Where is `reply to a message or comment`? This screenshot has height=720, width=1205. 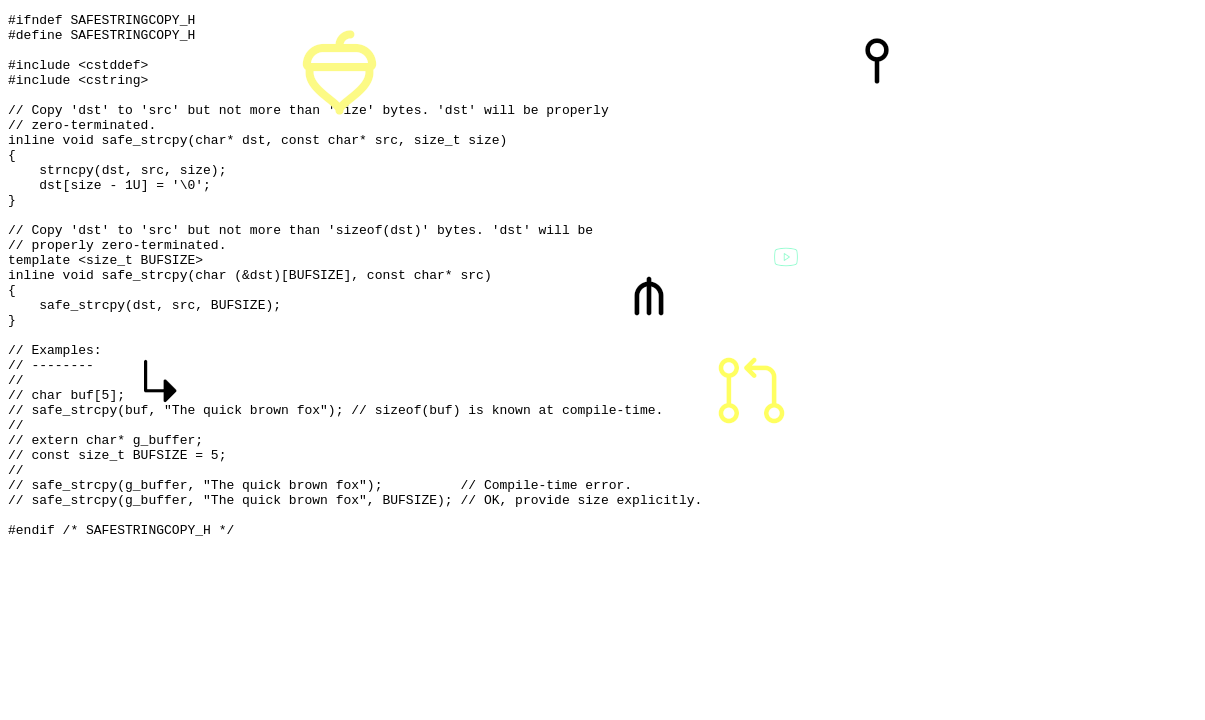
reply to a message or comment is located at coordinates (157, 381).